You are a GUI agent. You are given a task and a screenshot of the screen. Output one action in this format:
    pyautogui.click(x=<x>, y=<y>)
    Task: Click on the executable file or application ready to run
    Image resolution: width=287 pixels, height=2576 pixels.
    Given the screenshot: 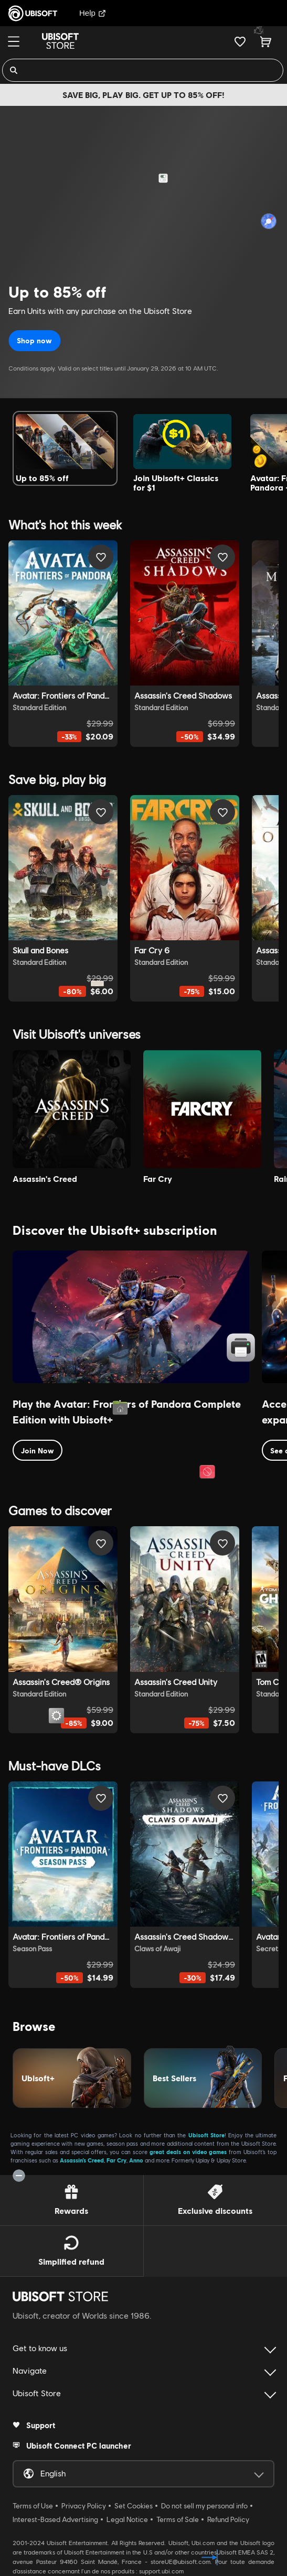 What is the action you would take?
    pyautogui.click(x=56, y=1715)
    